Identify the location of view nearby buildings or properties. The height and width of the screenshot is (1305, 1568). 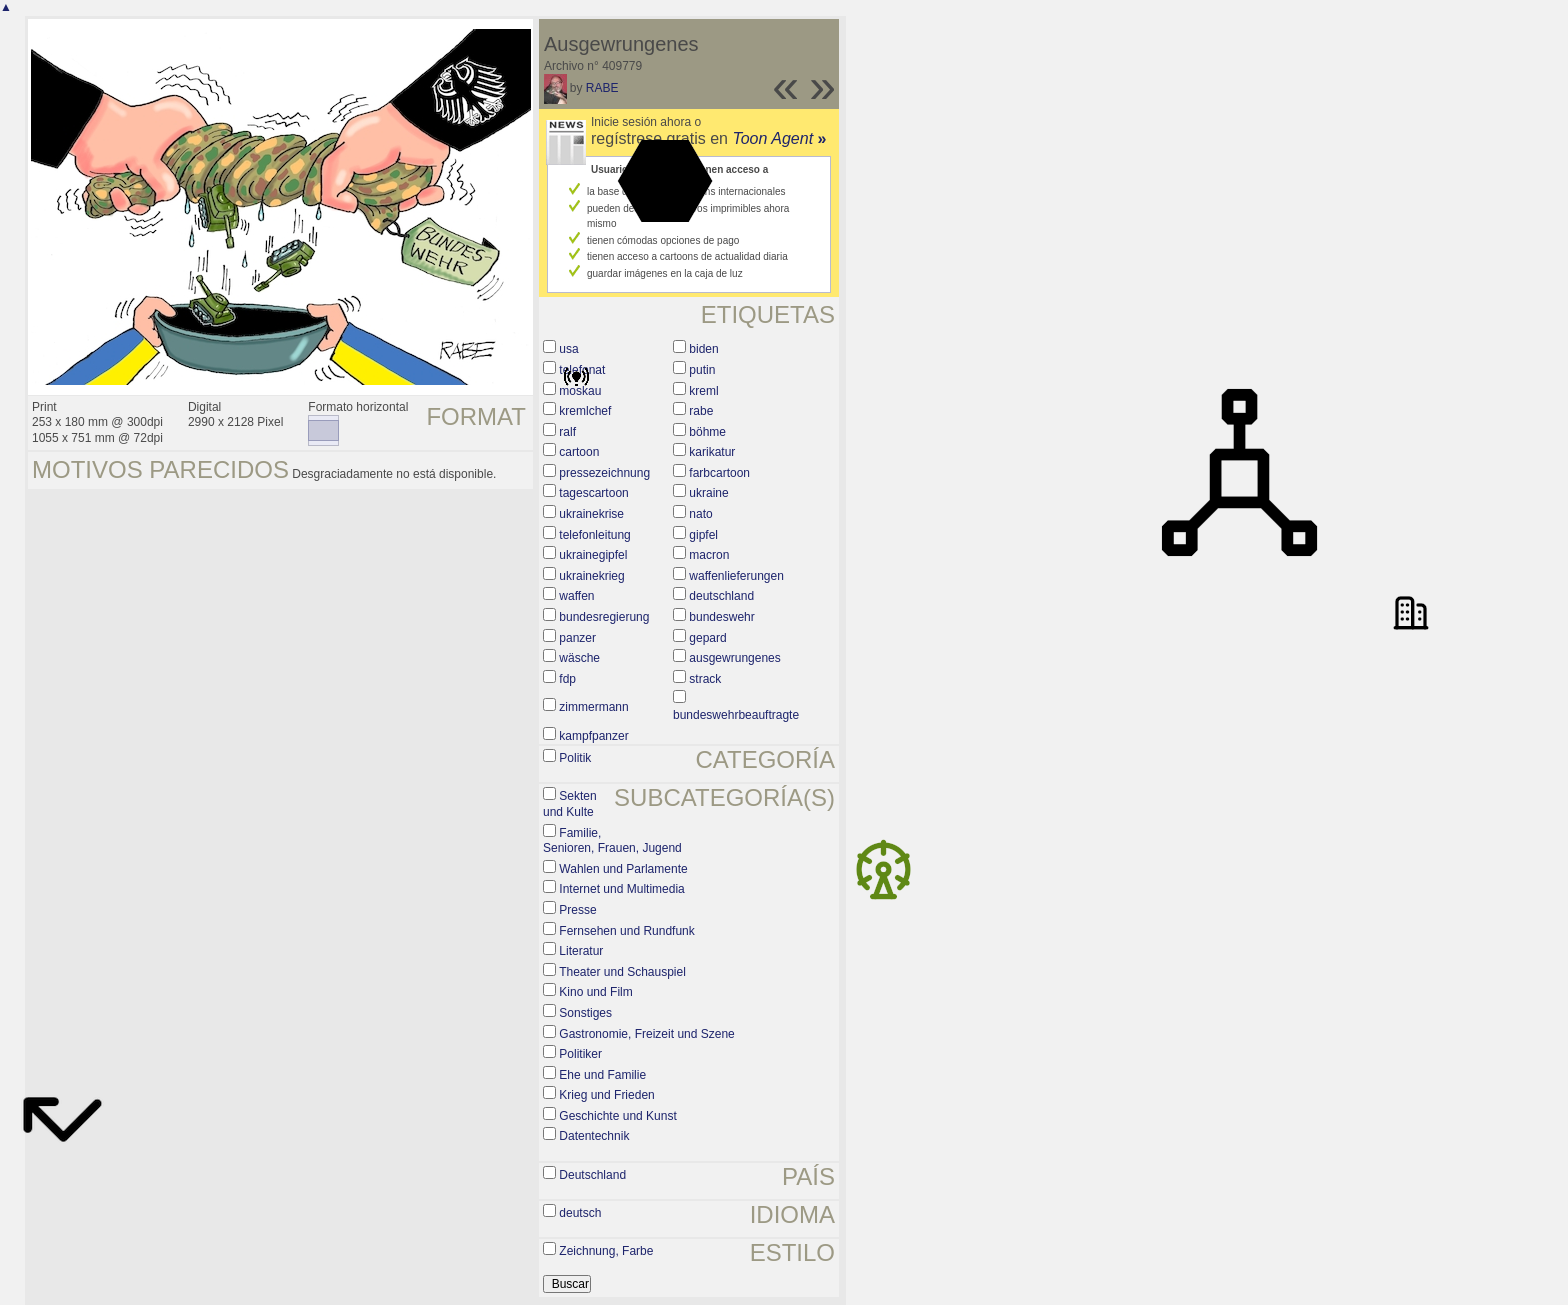
(1411, 612).